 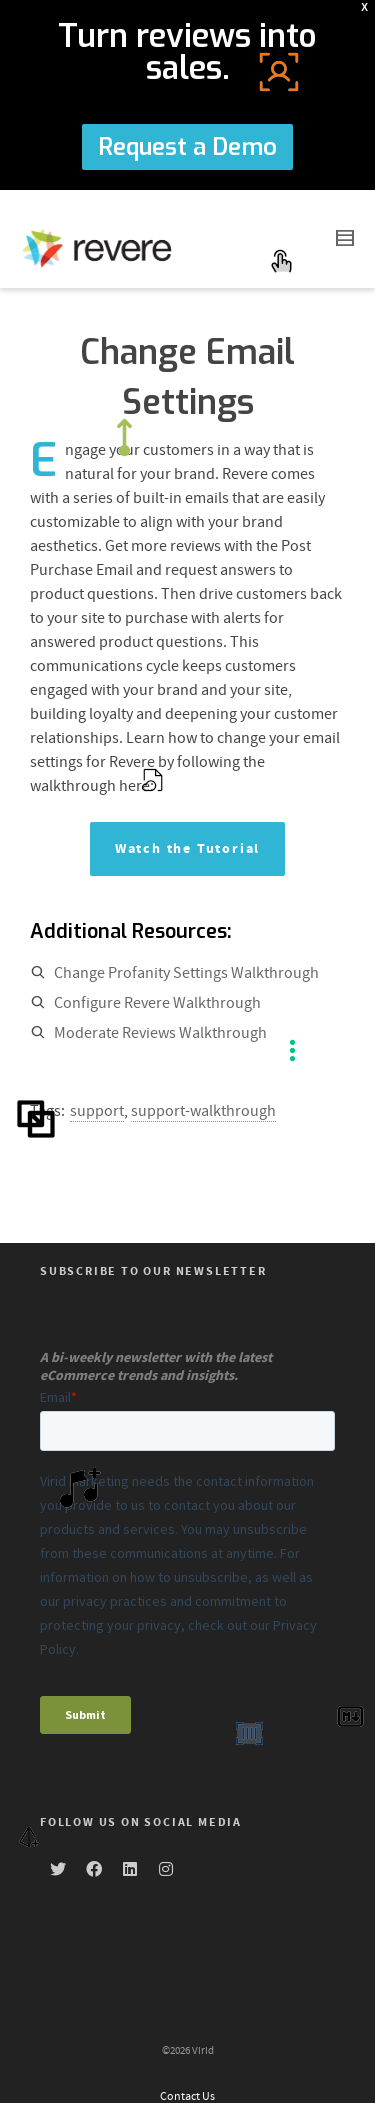 What do you see at coordinates (124, 437) in the screenshot?
I see `scroll to top of page` at bounding box center [124, 437].